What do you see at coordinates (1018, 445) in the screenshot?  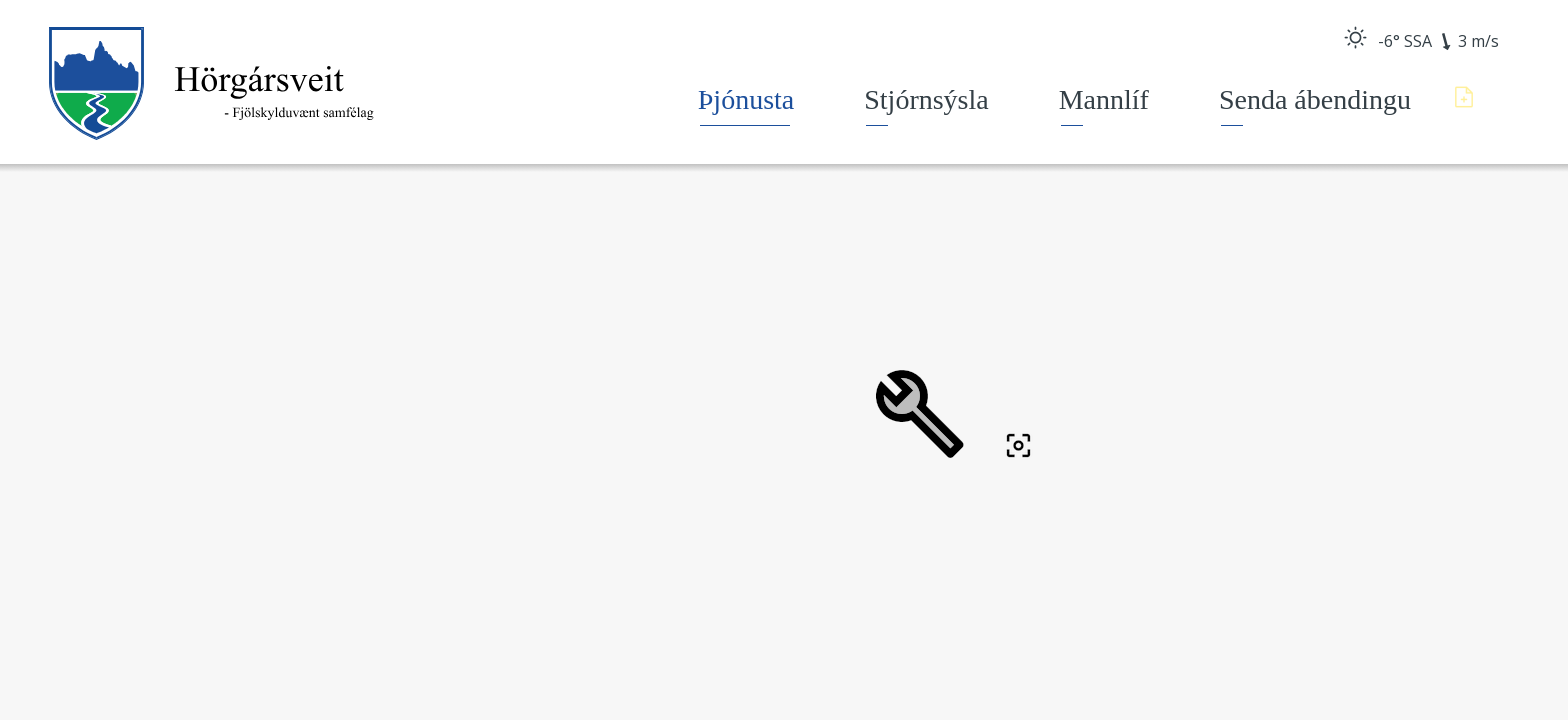 I see `center focus on camera viewfinder` at bounding box center [1018, 445].